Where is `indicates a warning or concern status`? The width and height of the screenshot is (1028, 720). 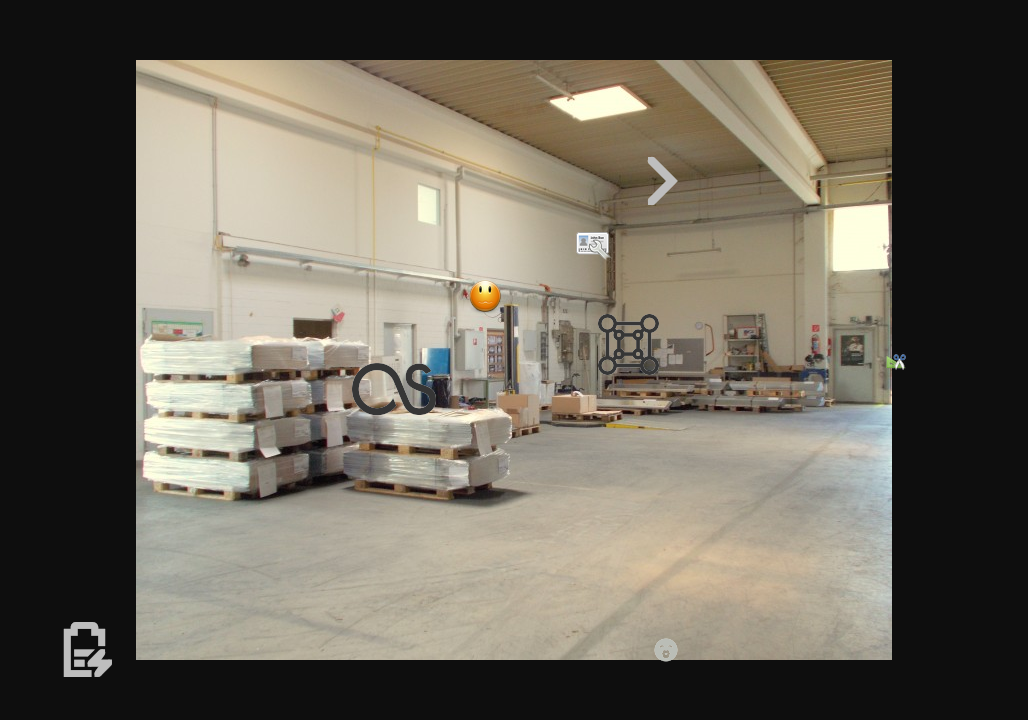
indicates a warning or concern status is located at coordinates (485, 296).